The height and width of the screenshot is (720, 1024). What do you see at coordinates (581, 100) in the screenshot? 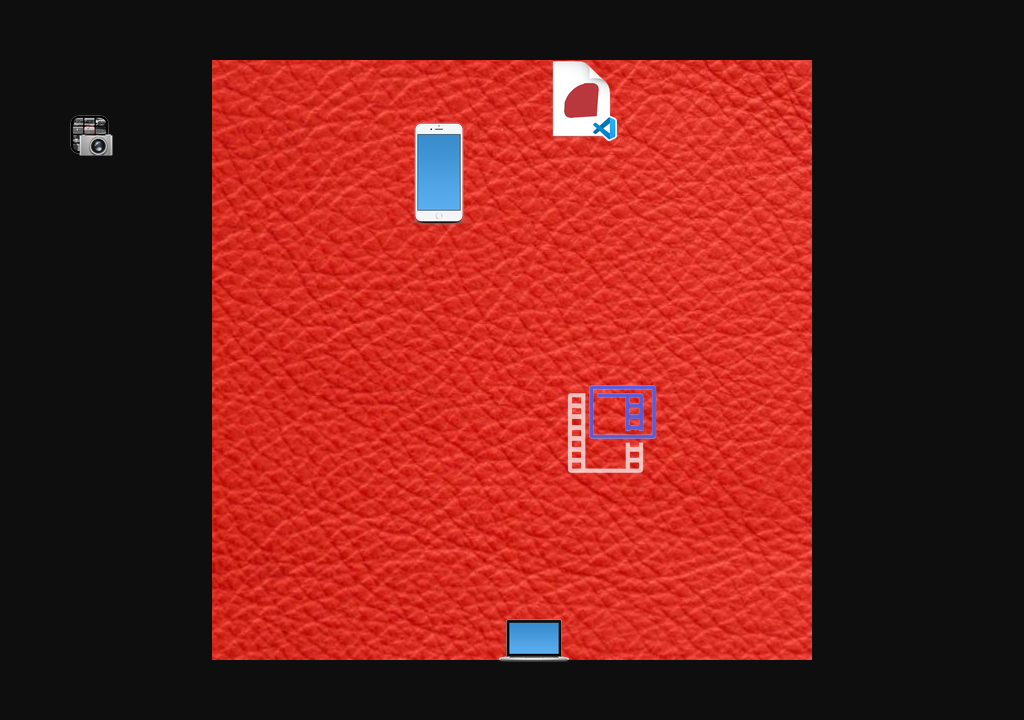
I see `open a ruby file in visual studio code` at bounding box center [581, 100].